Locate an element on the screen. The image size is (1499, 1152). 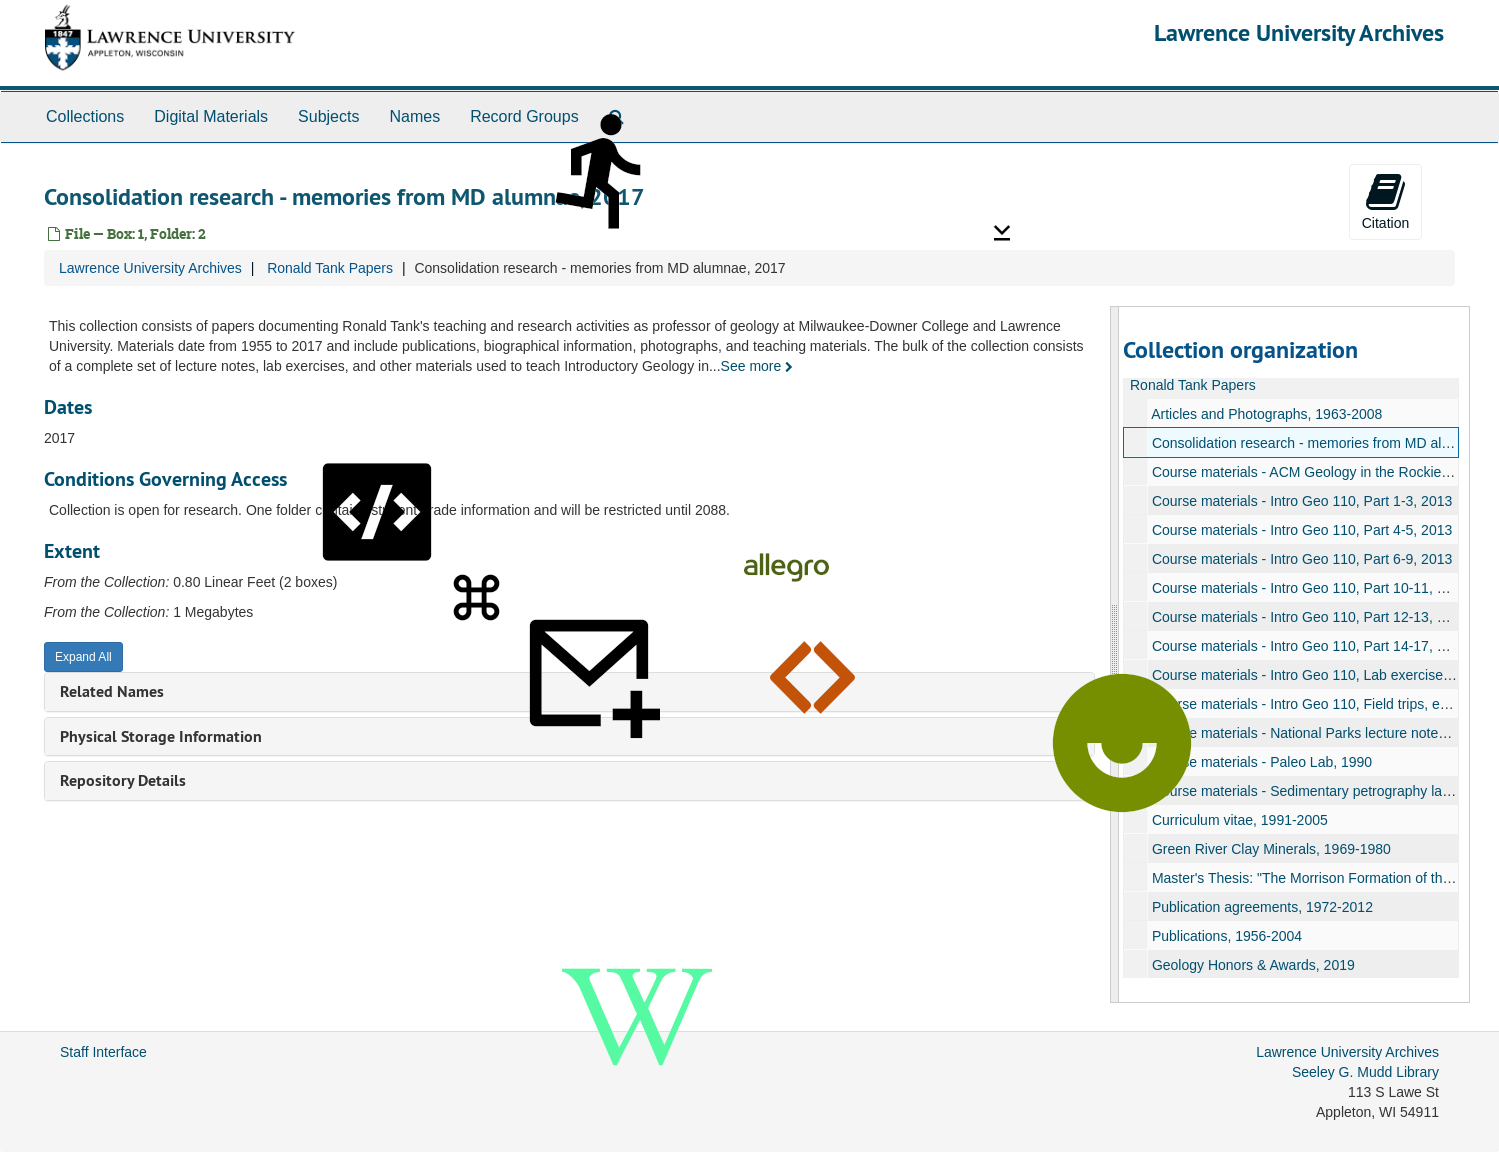
open code editor or development tools is located at coordinates (377, 512).